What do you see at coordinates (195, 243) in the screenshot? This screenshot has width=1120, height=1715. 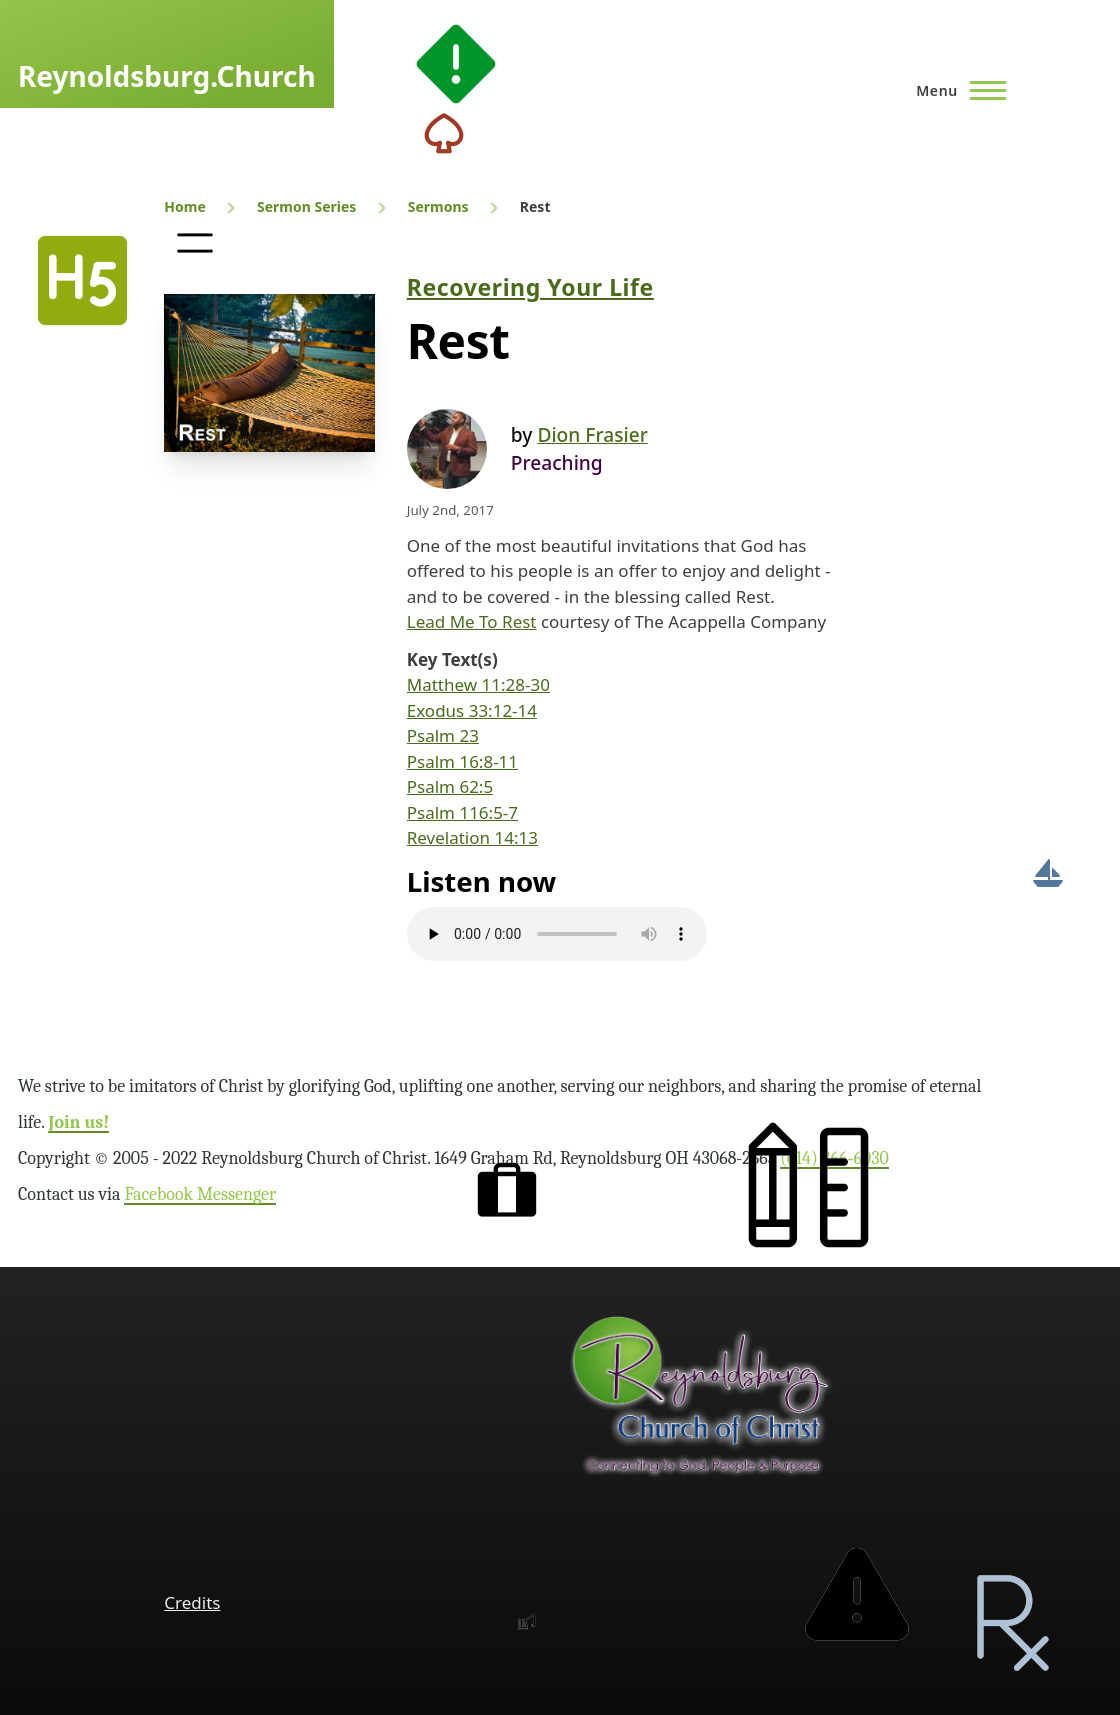 I see `open navigation menu` at bounding box center [195, 243].